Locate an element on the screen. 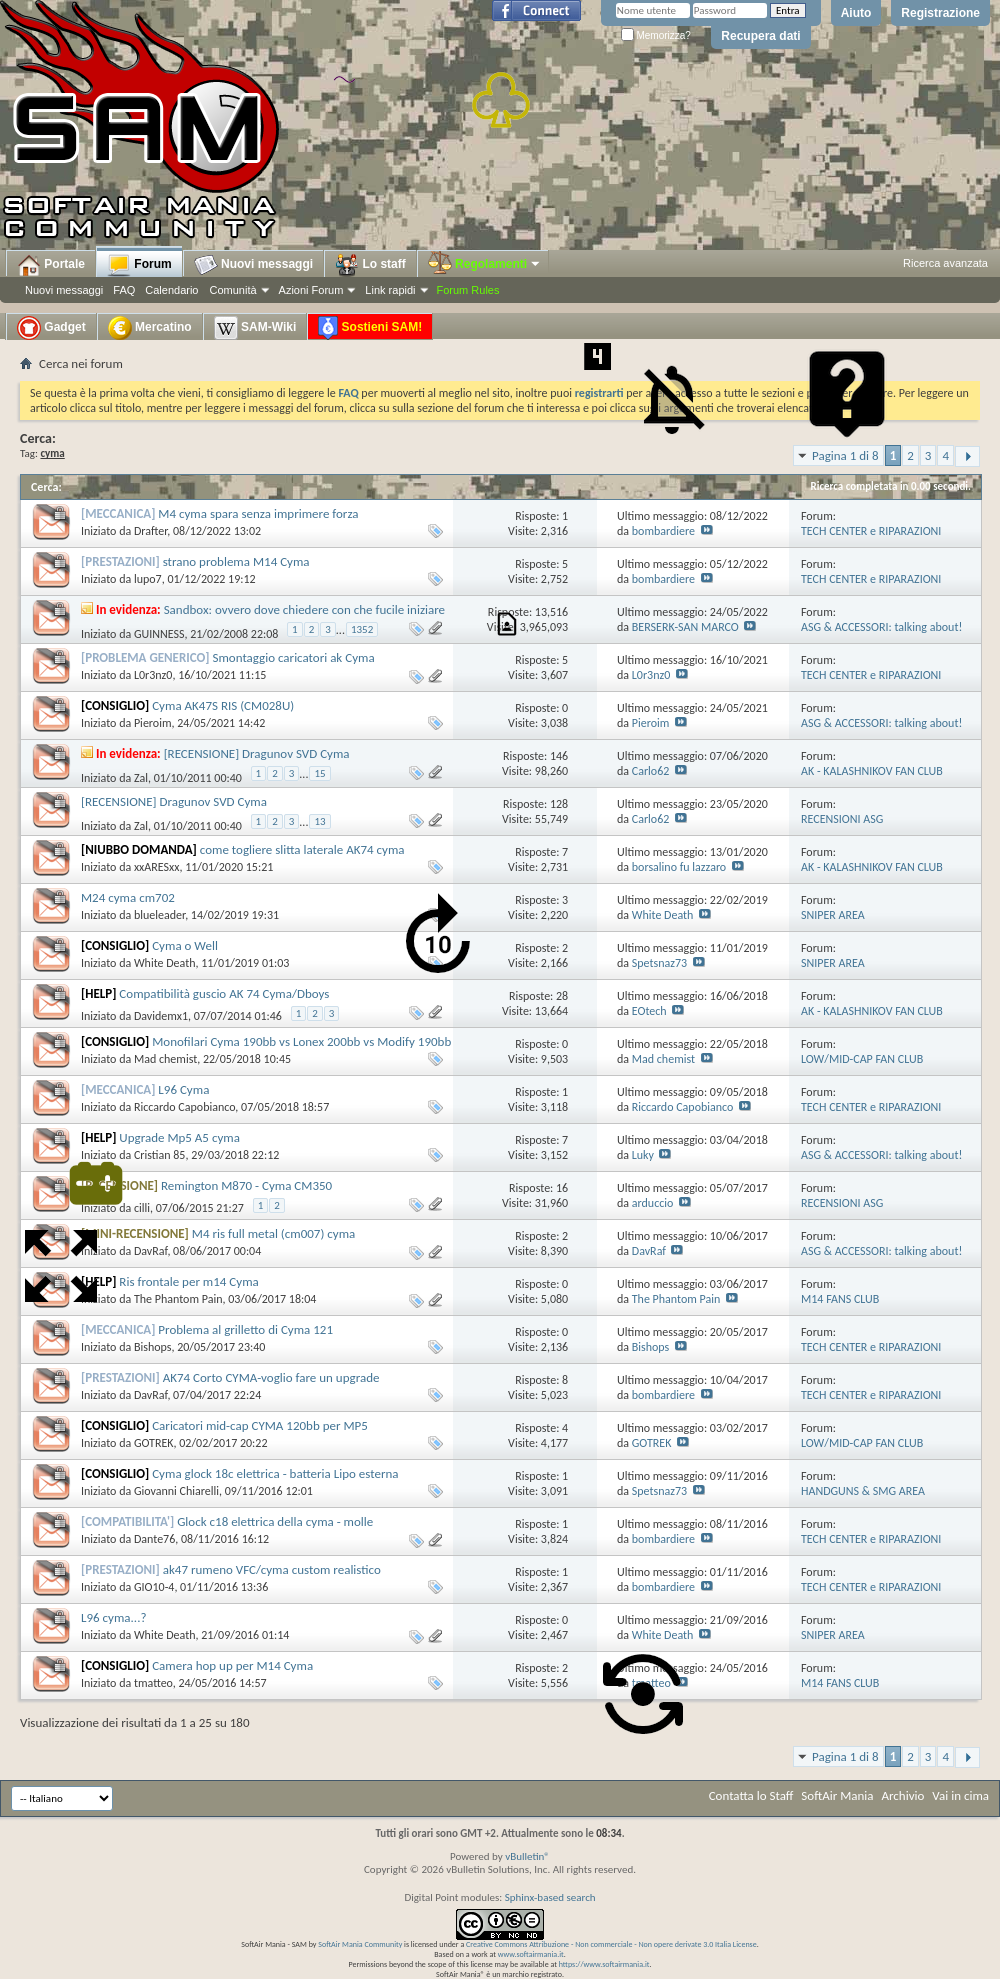 The width and height of the screenshot is (1000, 1979). access live help or support chat is located at coordinates (847, 393).